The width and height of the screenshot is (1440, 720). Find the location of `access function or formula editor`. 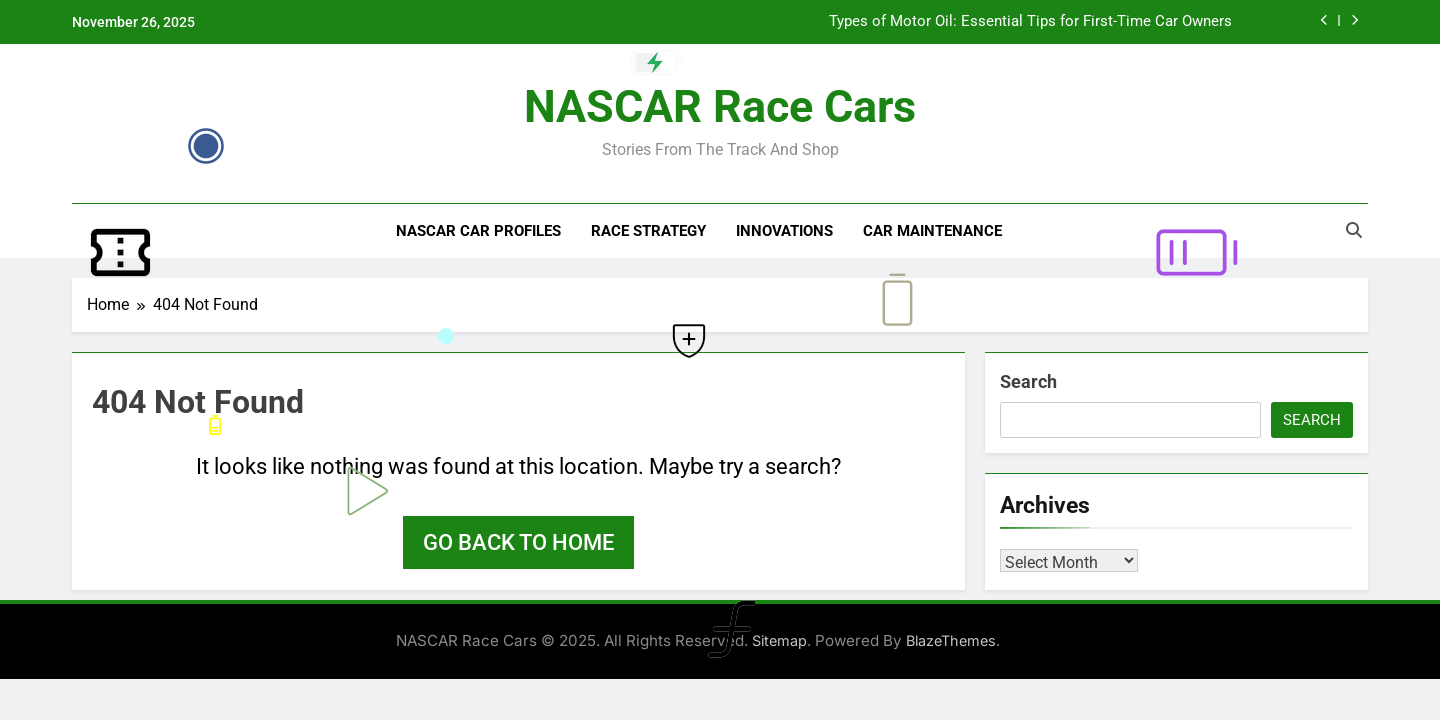

access function or formula editor is located at coordinates (732, 629).